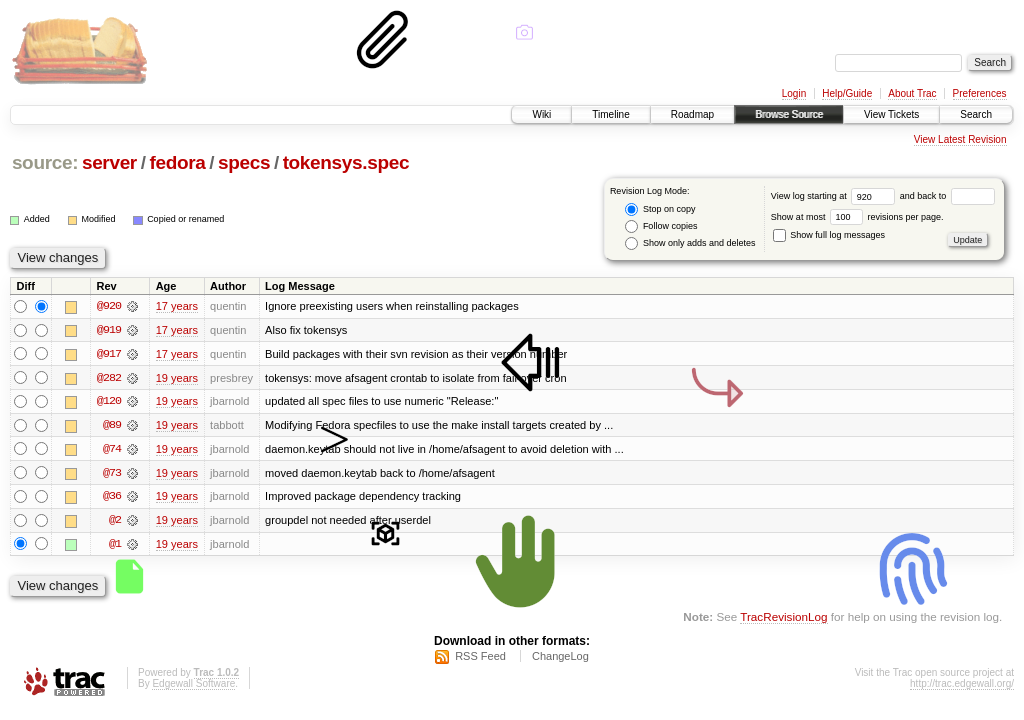 The width and height of the screenshot is (1024, 720). I want to click on stop or pause an action, so click(518, 561).